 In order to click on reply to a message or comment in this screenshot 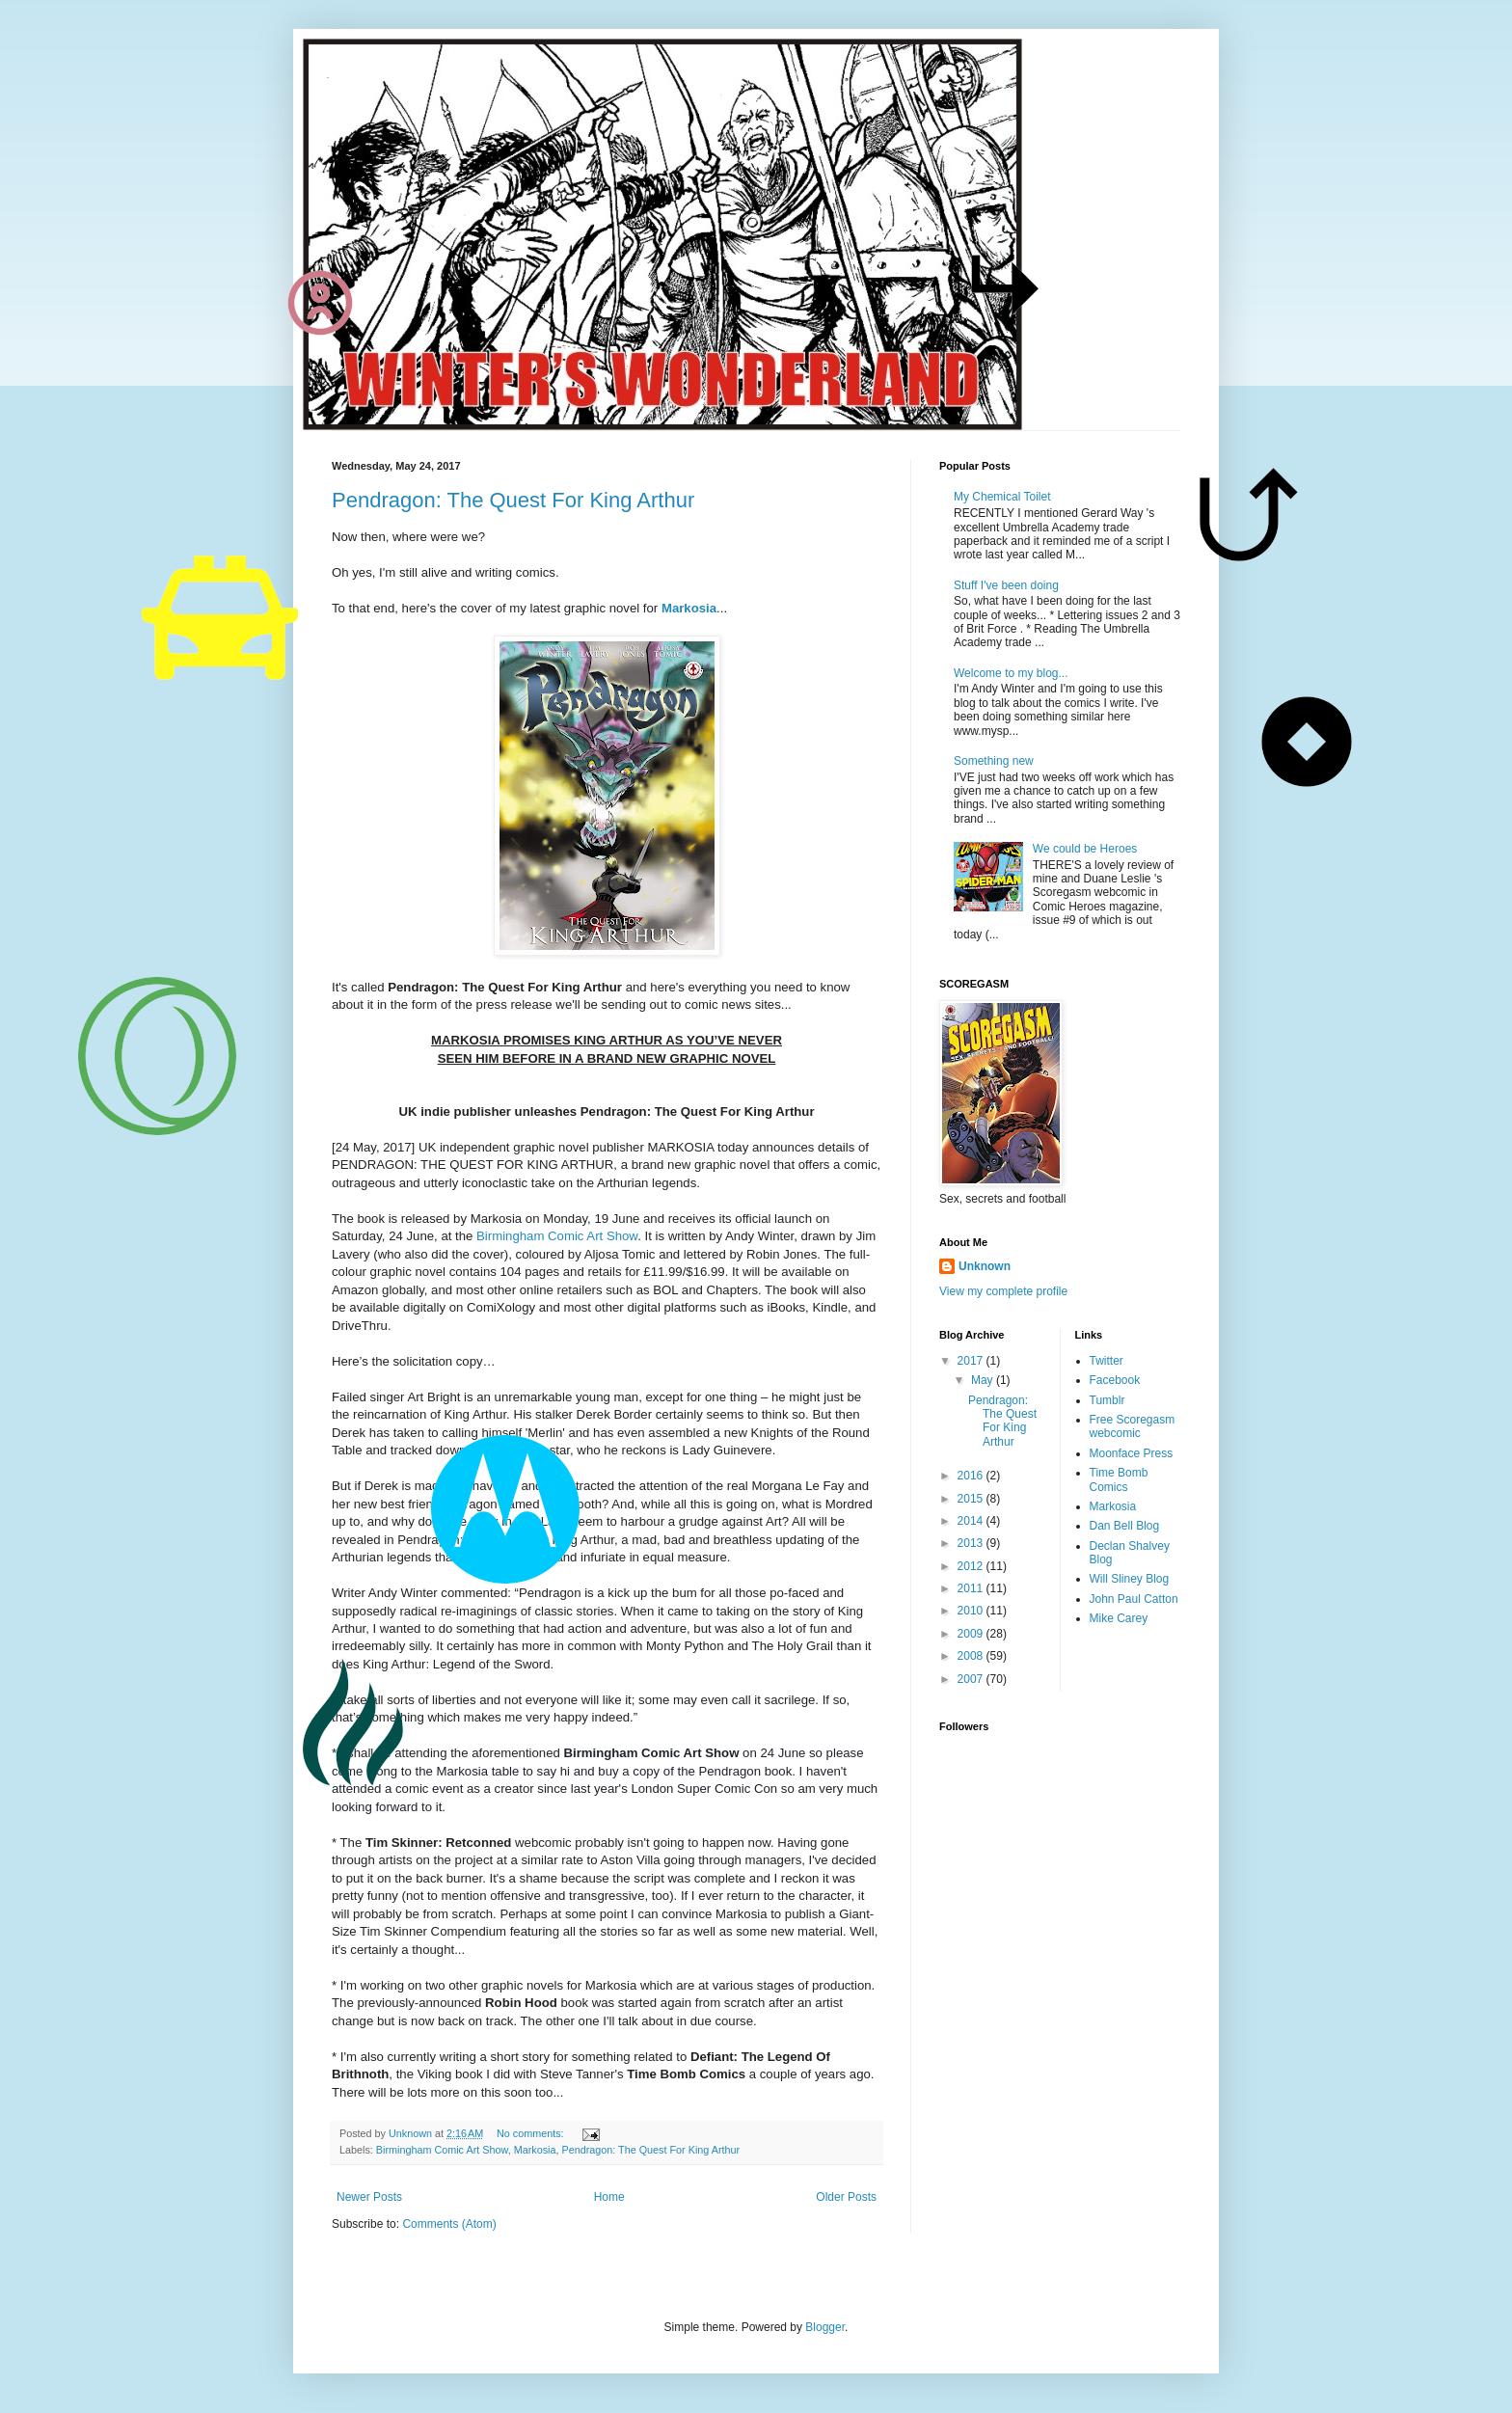, I will do `click(1001, 285)`.